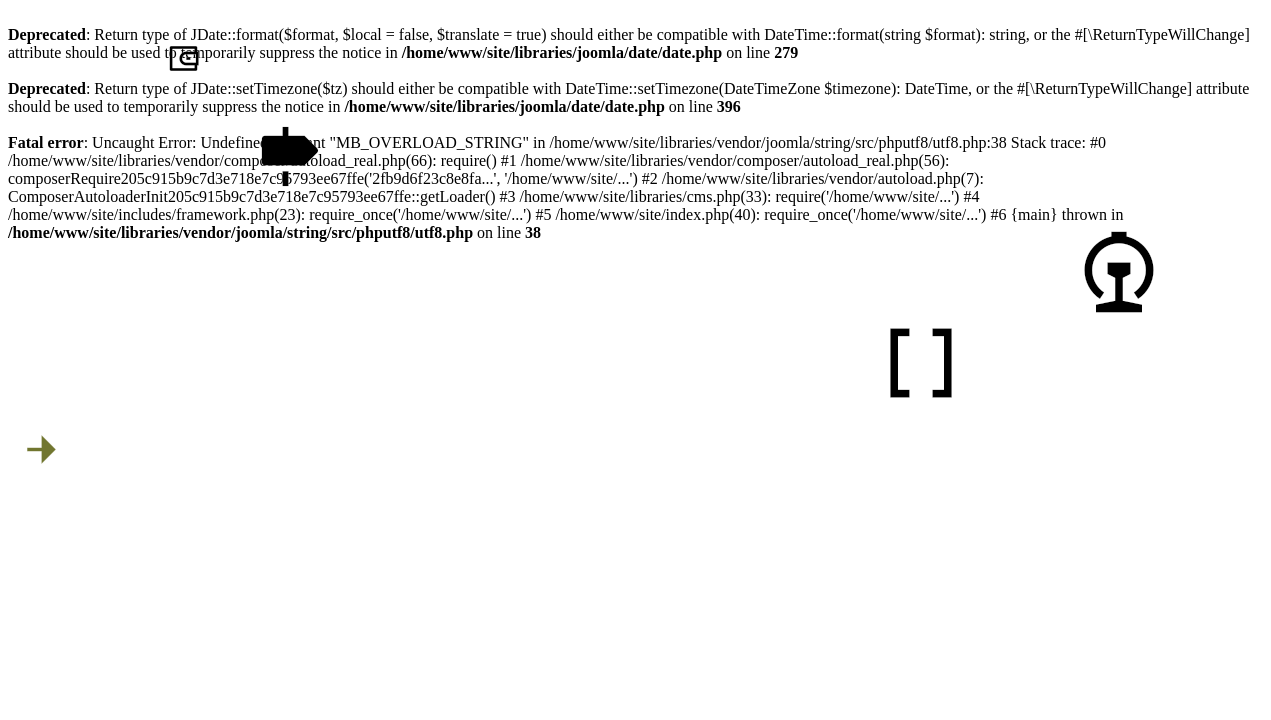  Describe the element at coordinates (41, 449) in the screenshot. I see `navigate to the next item or page` at that location.